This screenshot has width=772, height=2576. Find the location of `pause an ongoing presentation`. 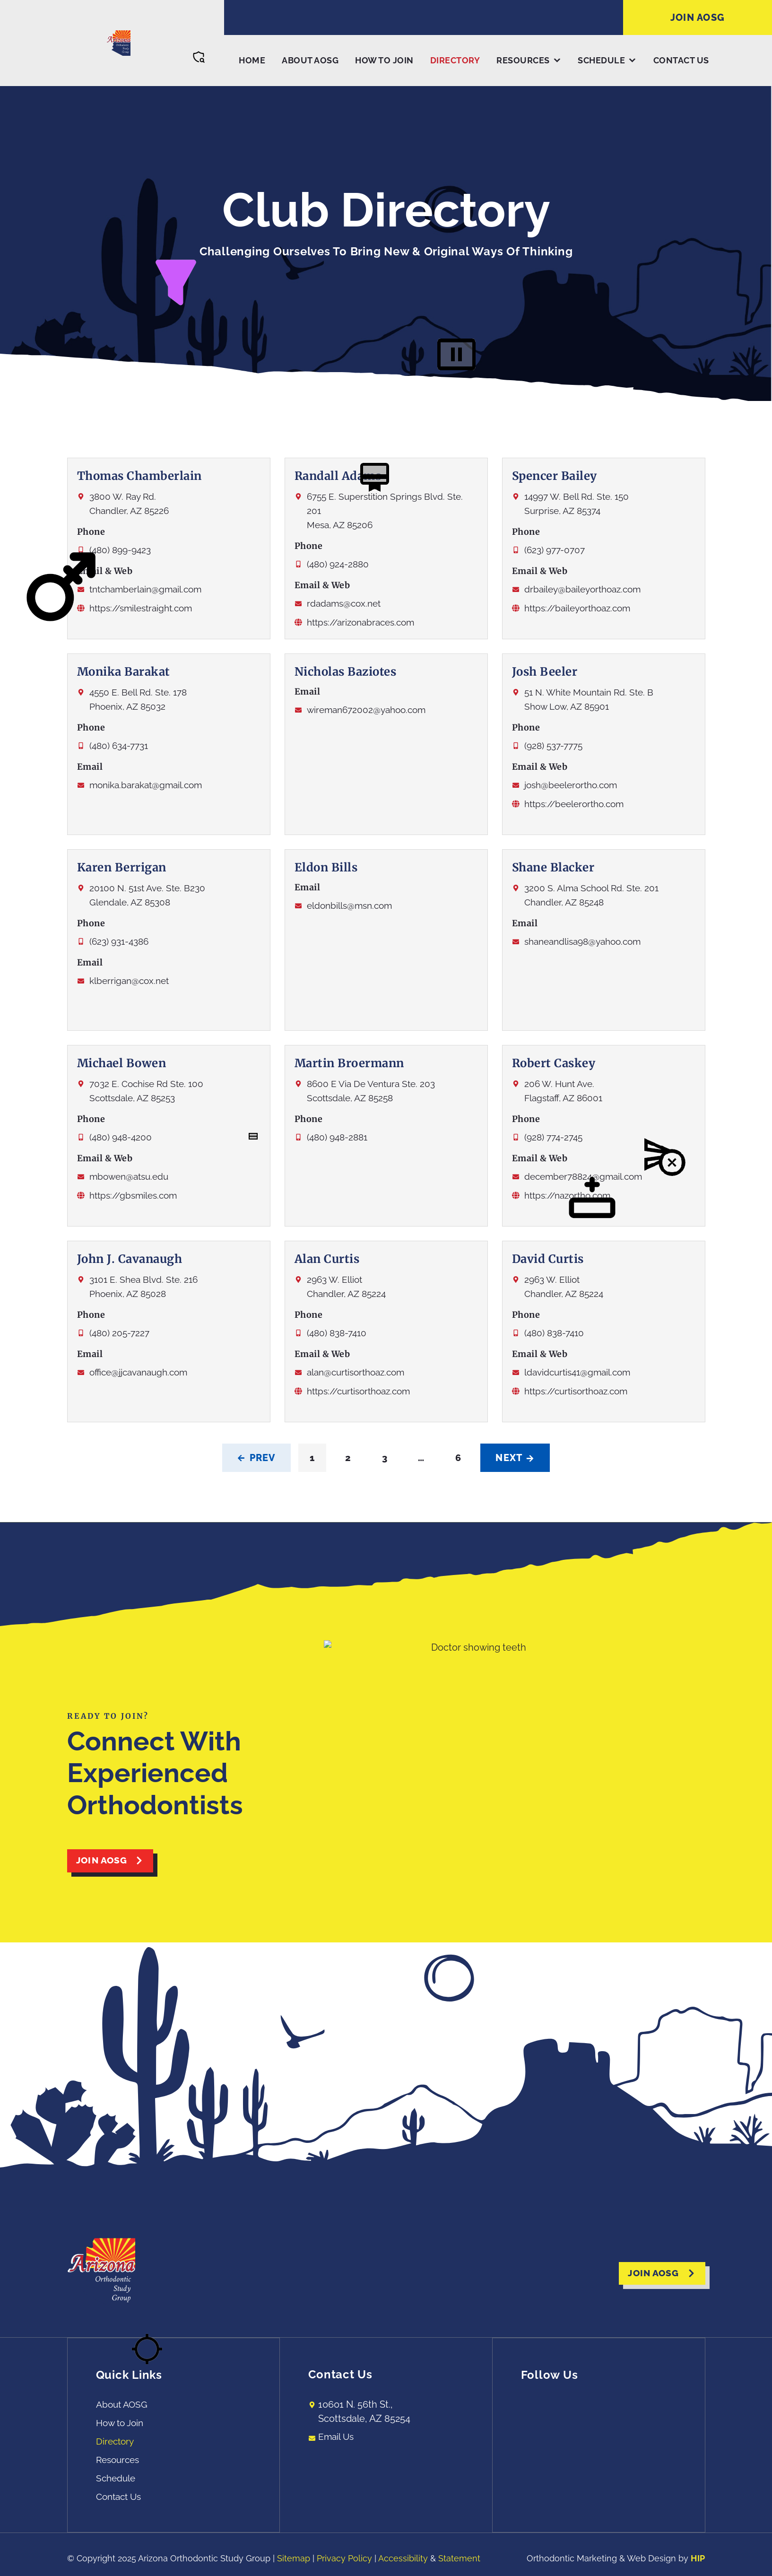

pause an ongoing presentation is located at coordinates (456, 354).